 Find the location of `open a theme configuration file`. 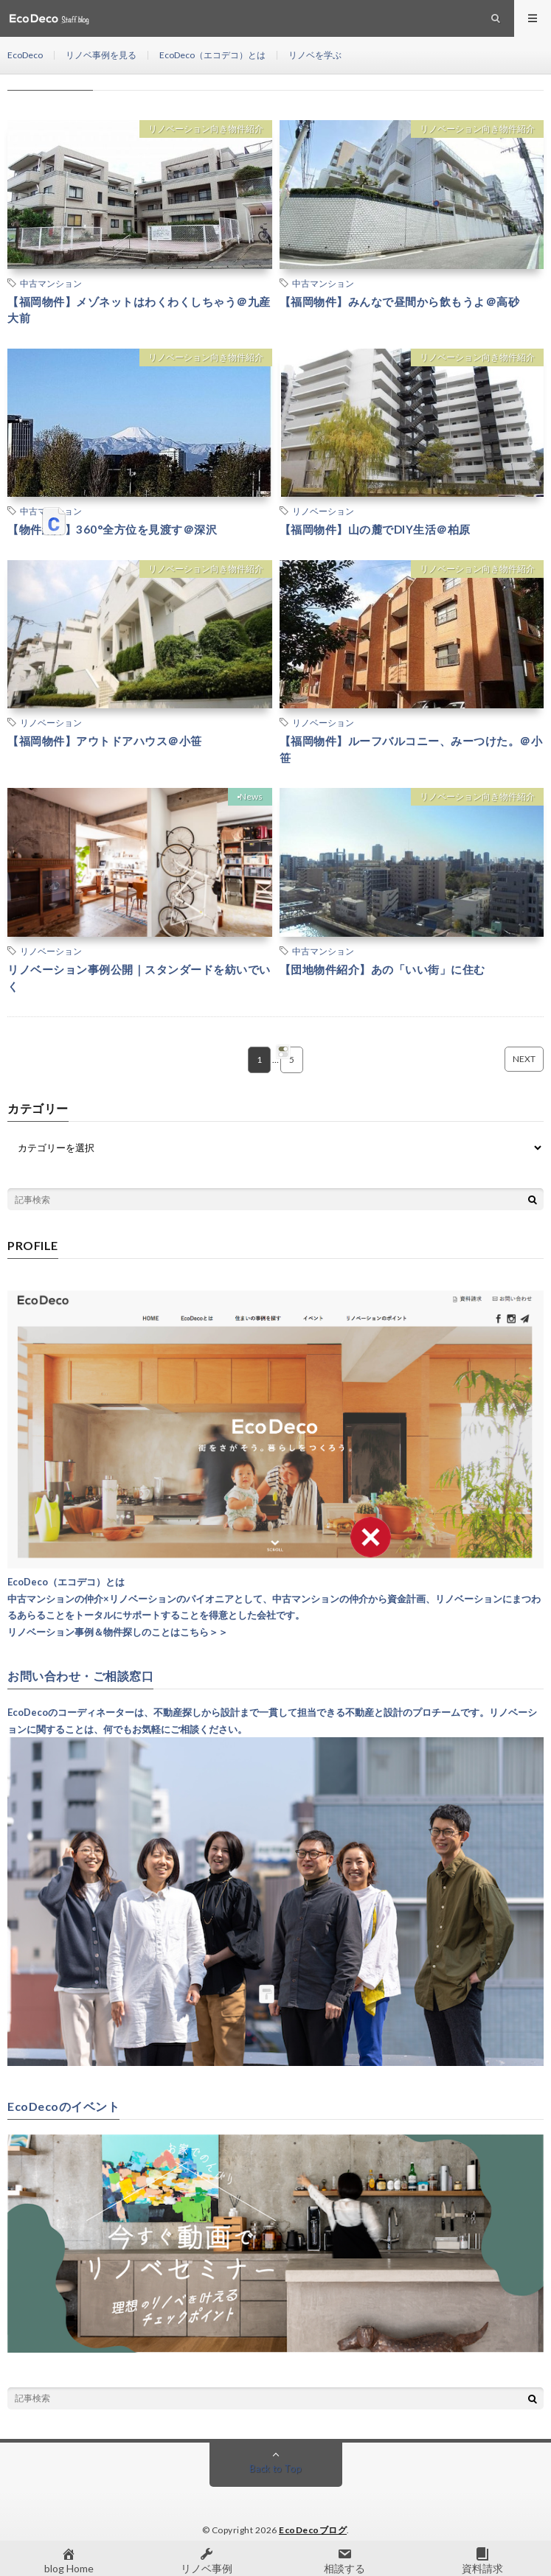

open a theme configuration file is located at coordinates (266, 1994).